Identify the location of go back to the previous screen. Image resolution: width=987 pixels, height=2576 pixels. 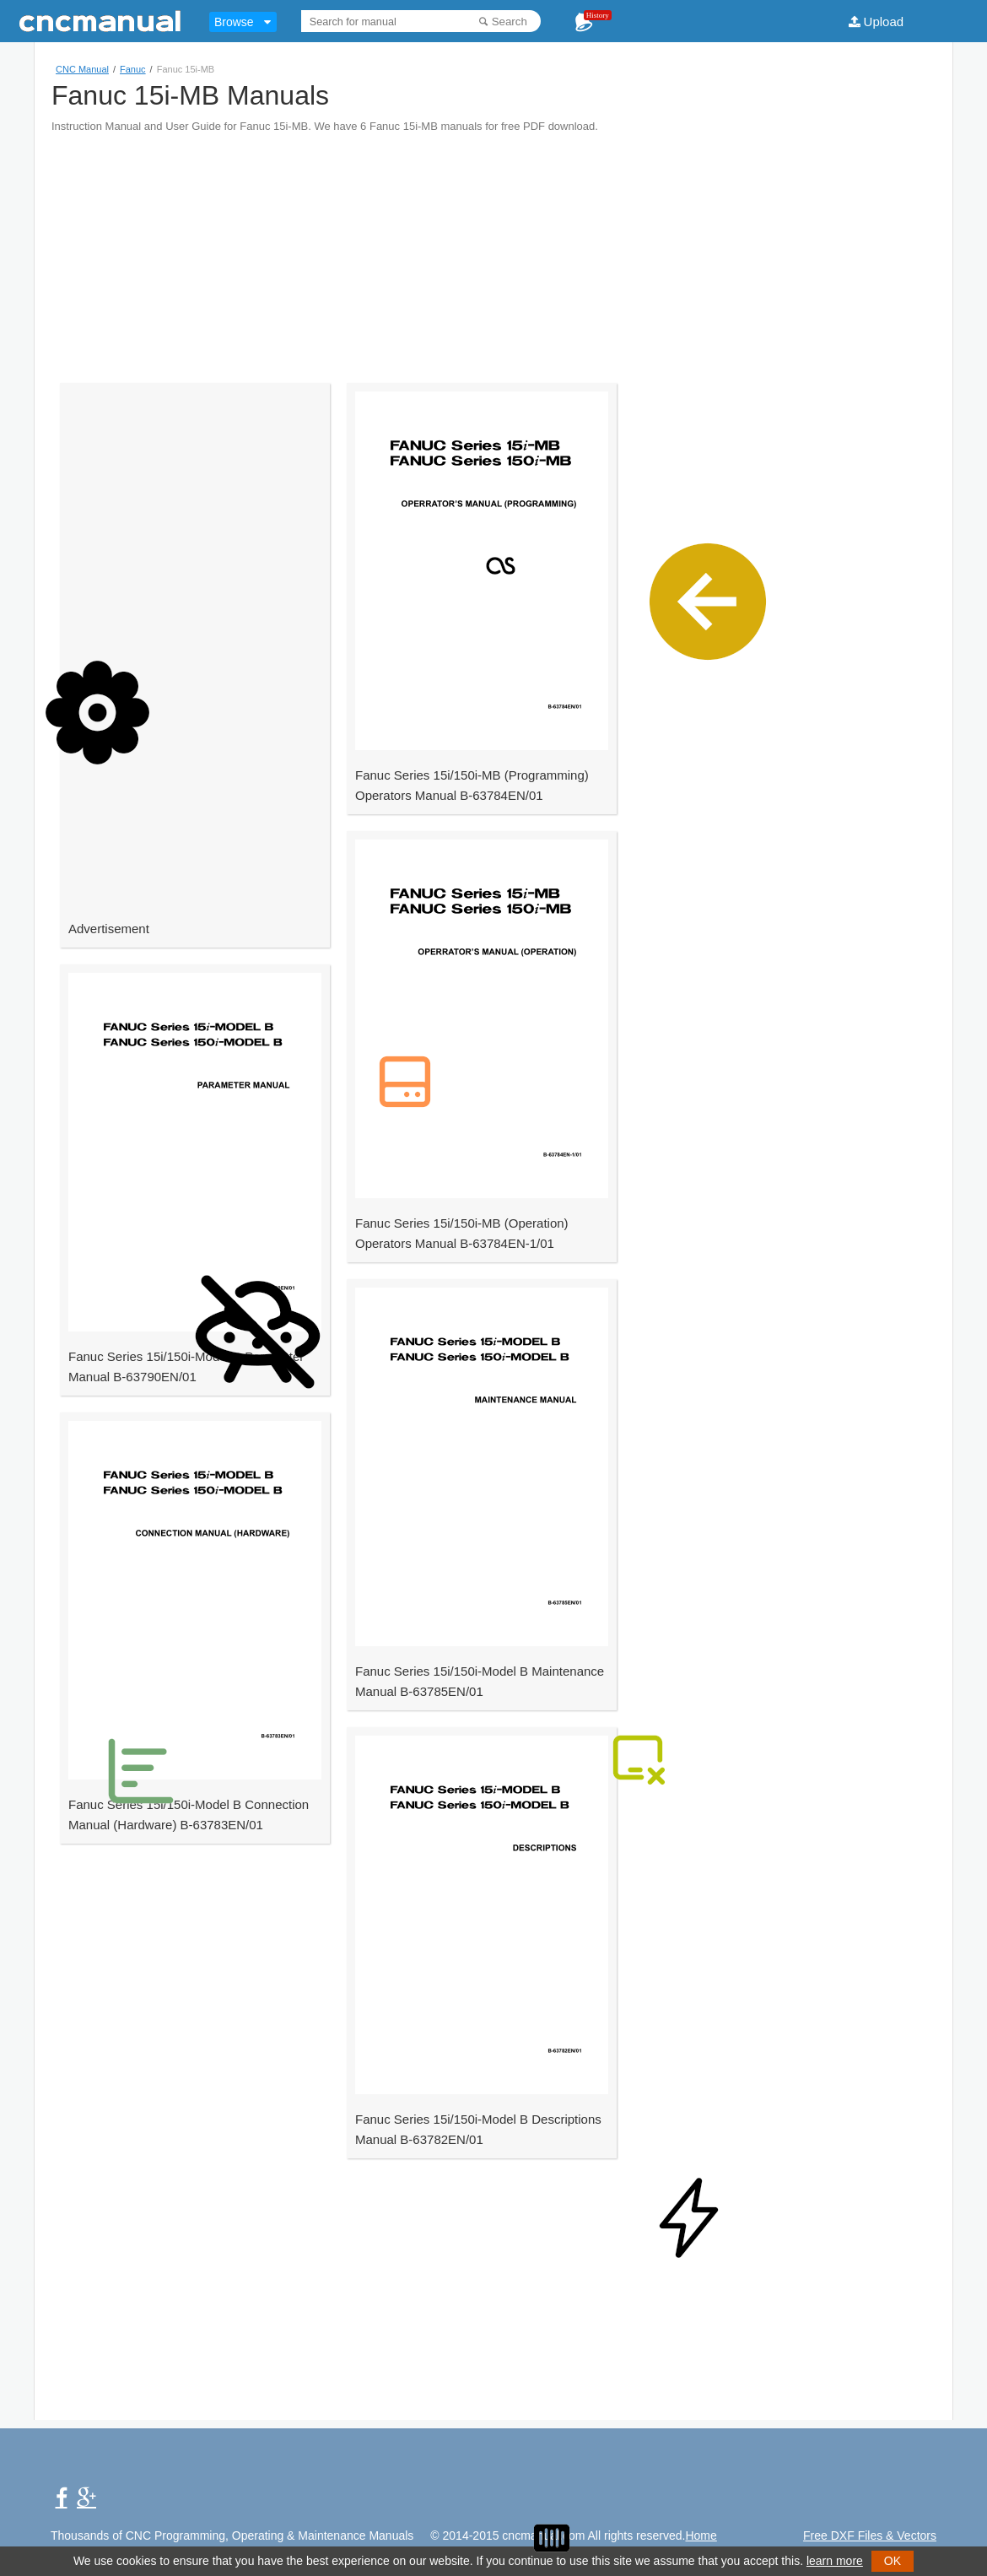
(708, 602).